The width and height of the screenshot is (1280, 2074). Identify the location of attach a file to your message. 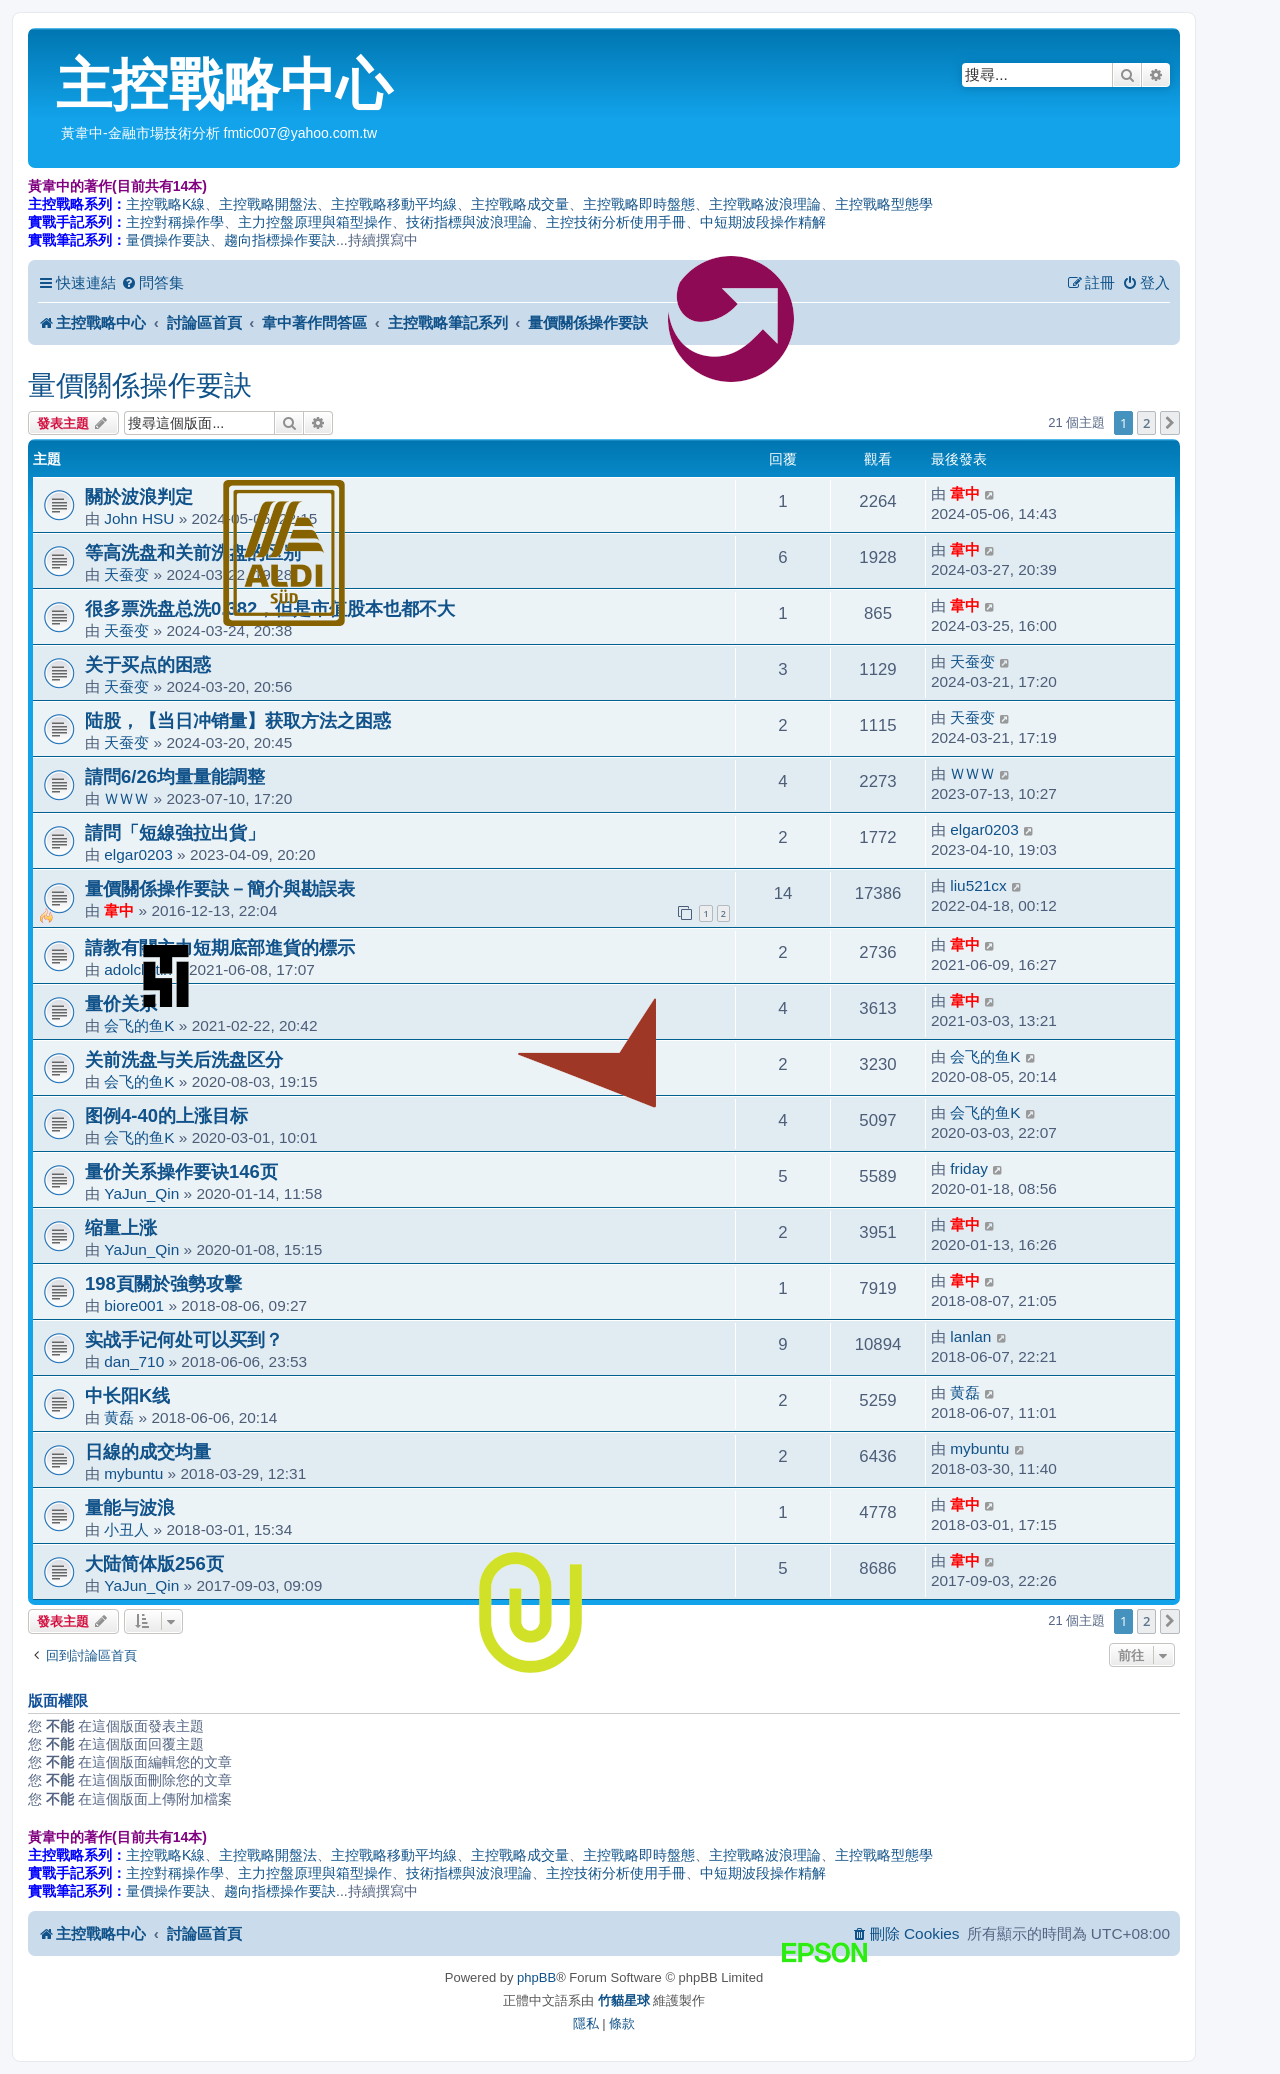
(527, 1612).